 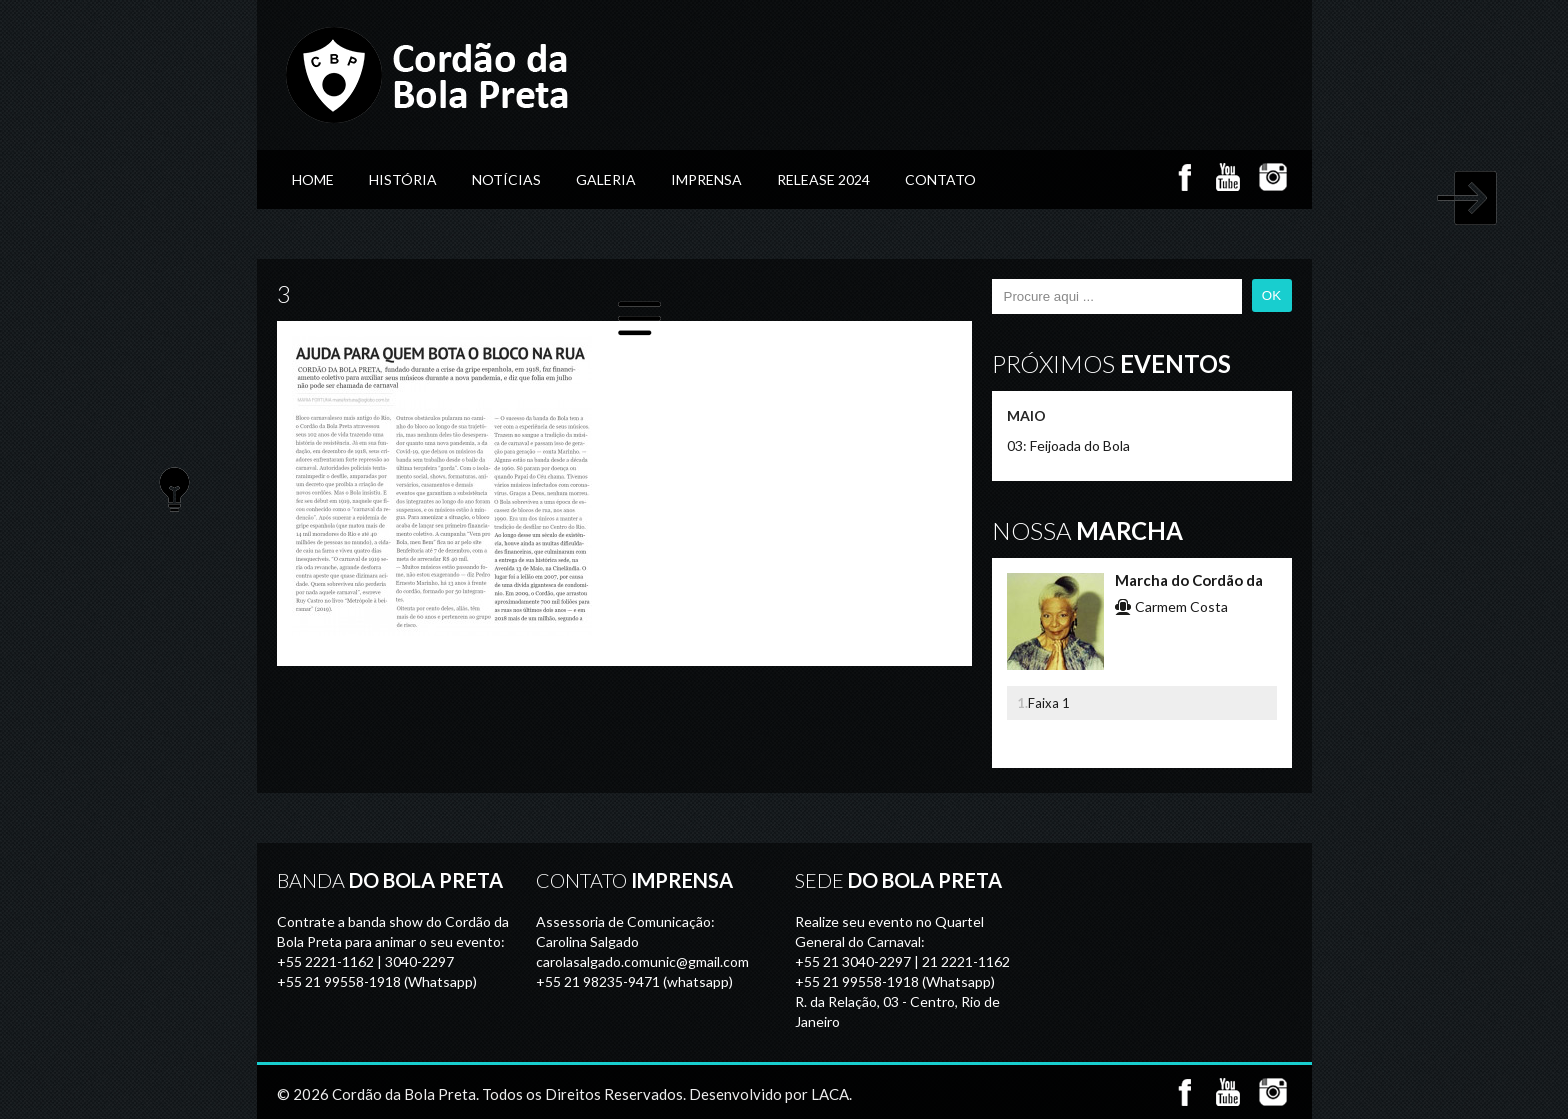 I want to click on log in to your account, so click(x=1467, y=198).